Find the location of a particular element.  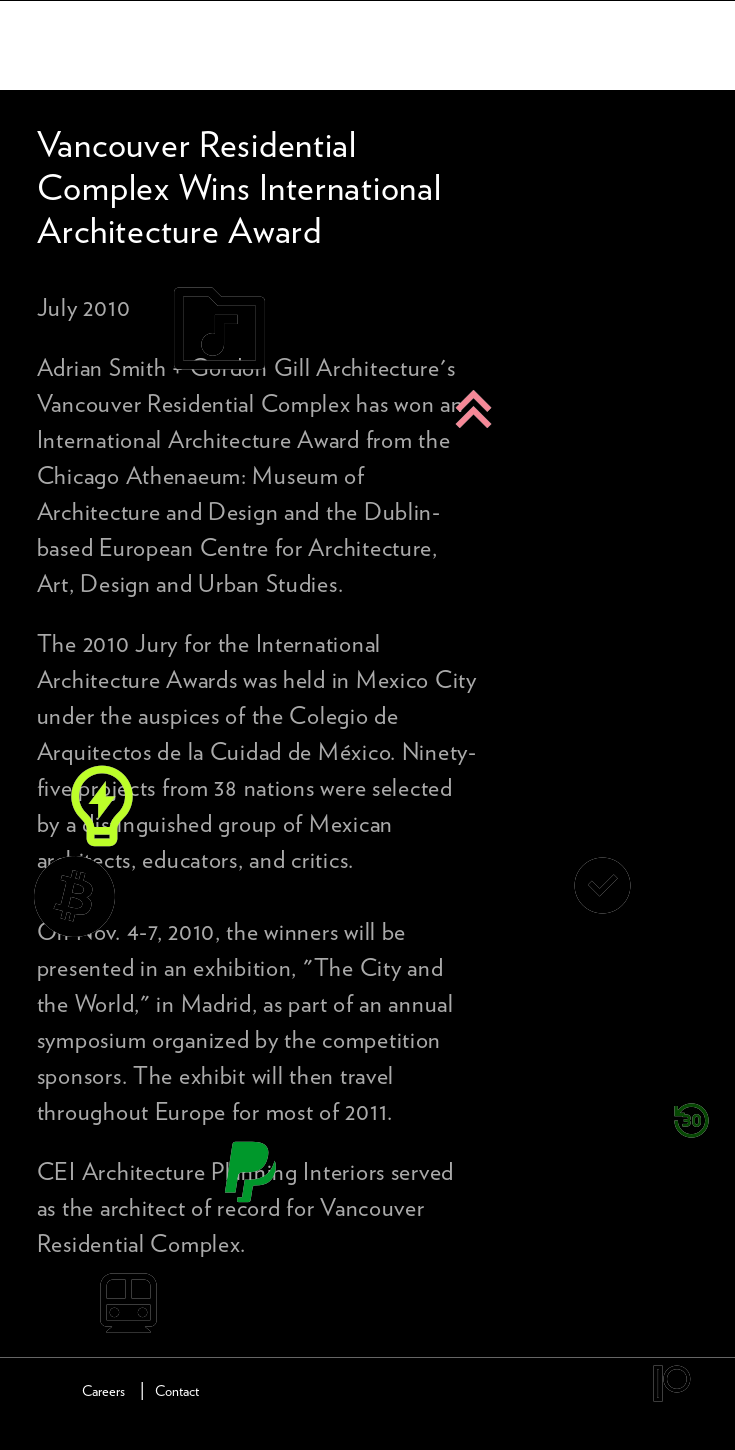

rewind 30 seconds is located at coordinates (691, 1120).